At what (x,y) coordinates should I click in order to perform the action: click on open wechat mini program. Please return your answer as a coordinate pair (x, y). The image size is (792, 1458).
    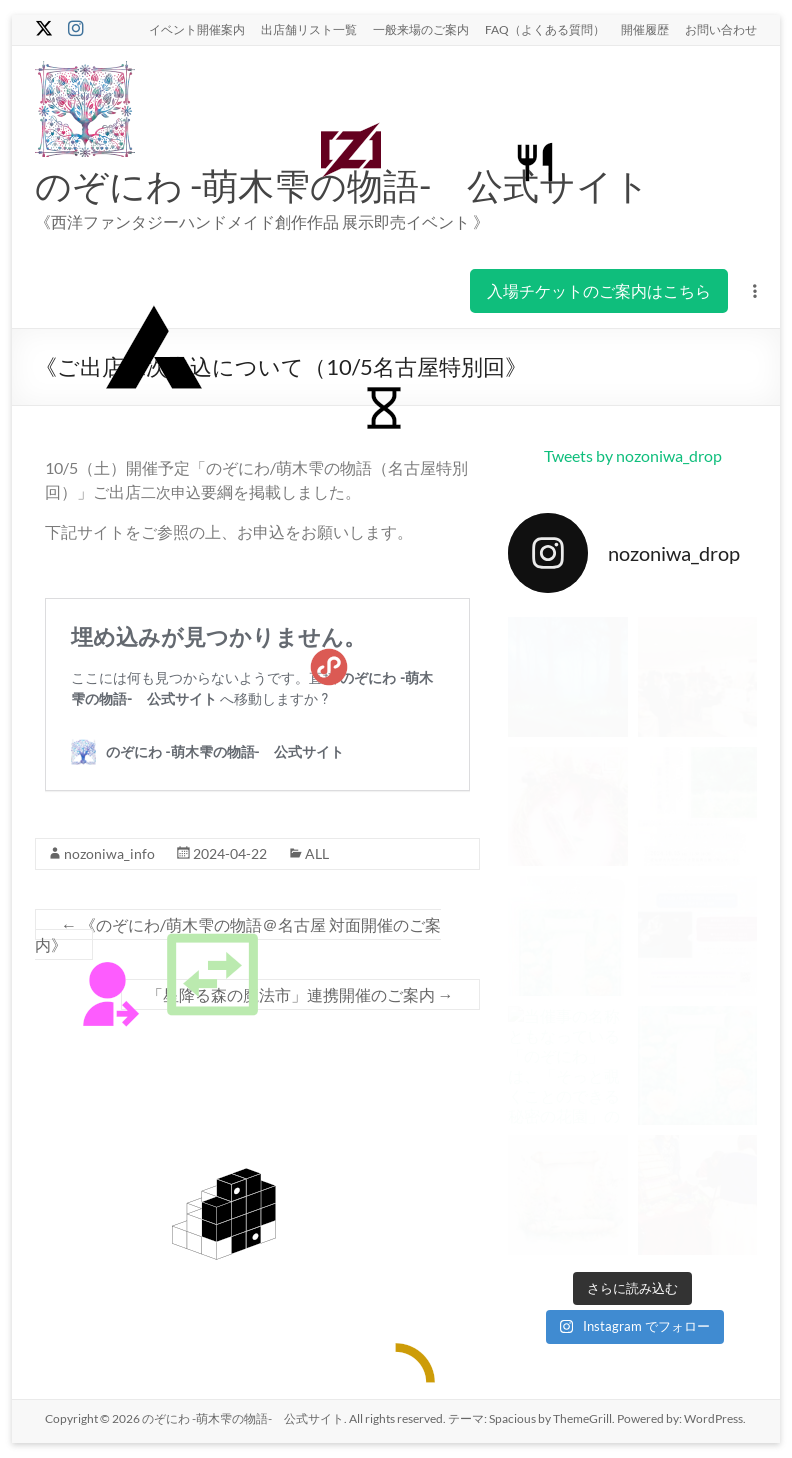
    Looking at the image, I should click on (329, 667).